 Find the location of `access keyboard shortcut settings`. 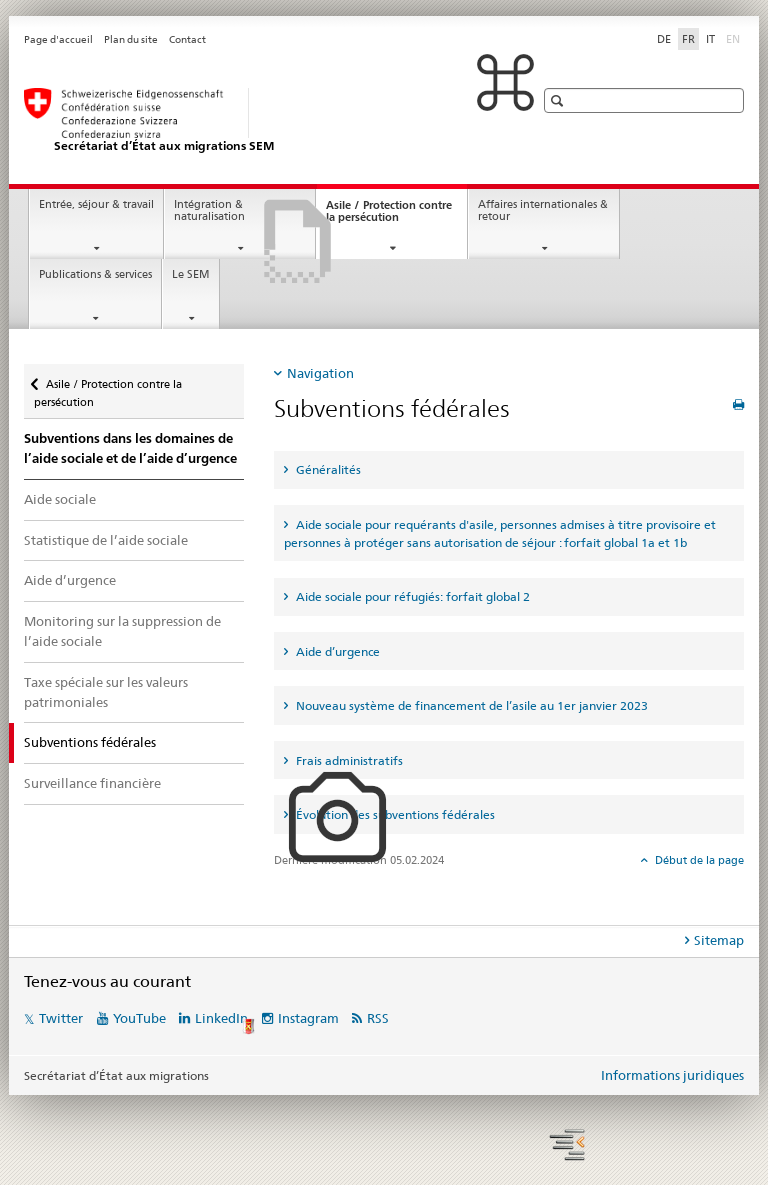

access keyboard shortcut settings is located at coordinates (505, 82).